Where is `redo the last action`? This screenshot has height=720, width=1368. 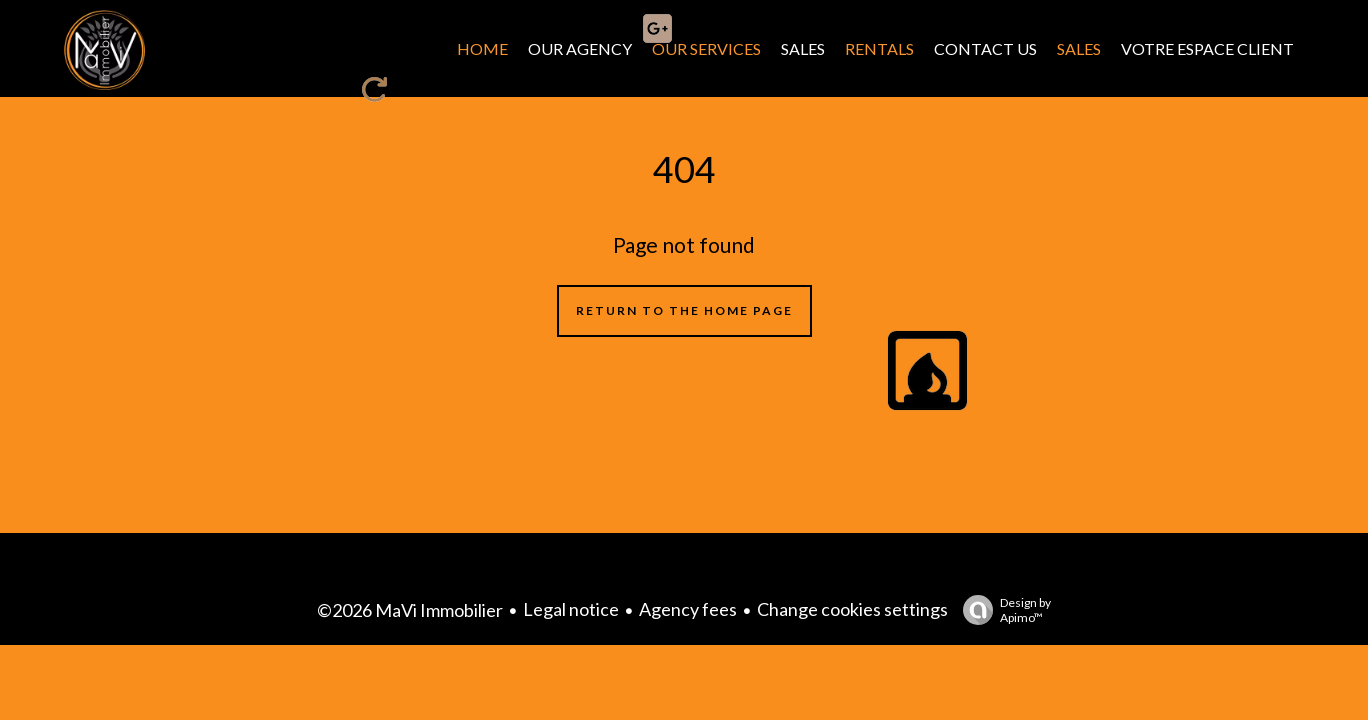 redo the last action is located at coordinates (374, 89).